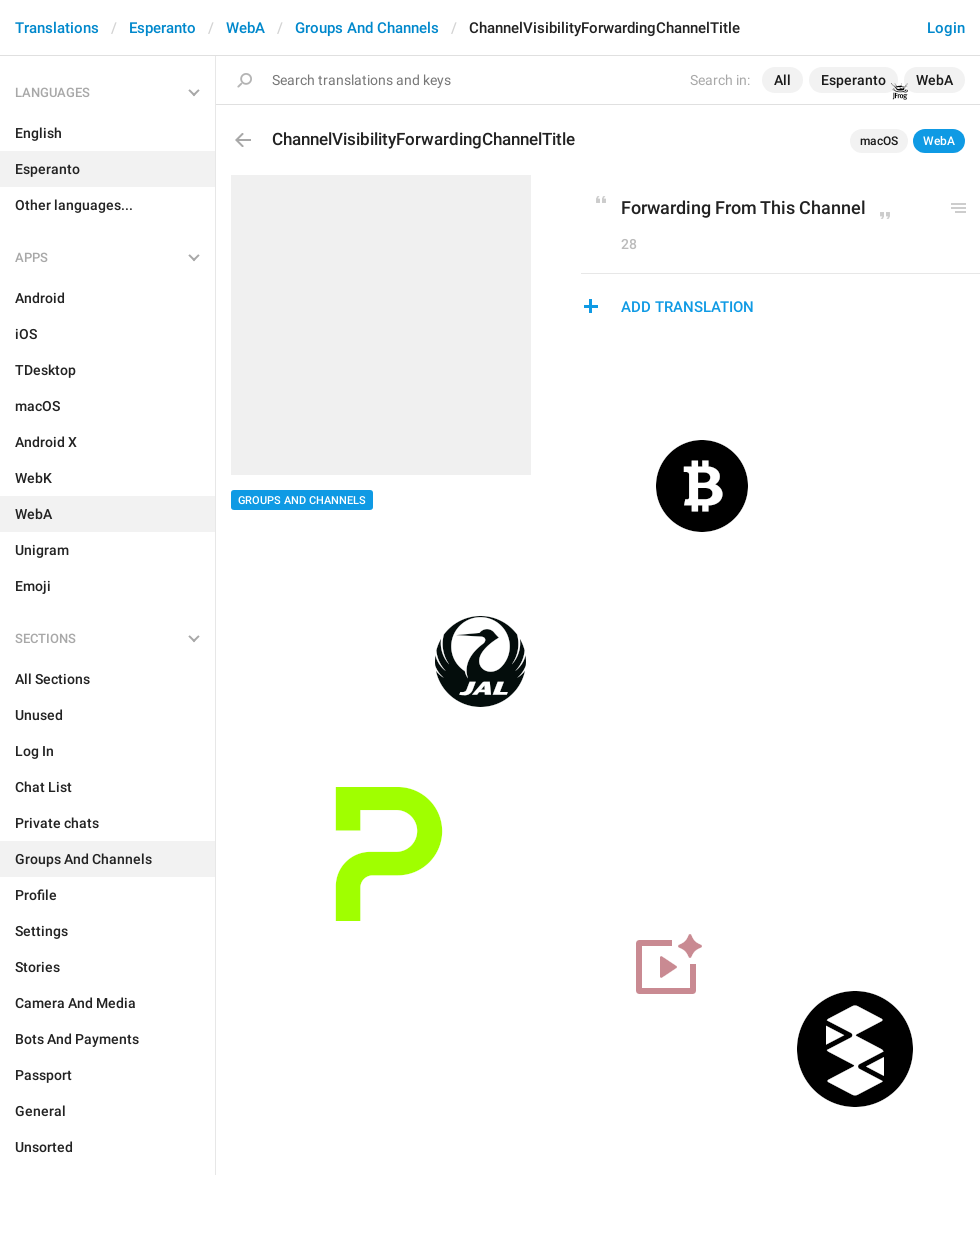 The image size is (980, 1245). Describe the element at coordinates (480, 661) in the screenshot. I see `Japan Airlines company logo` at that location.